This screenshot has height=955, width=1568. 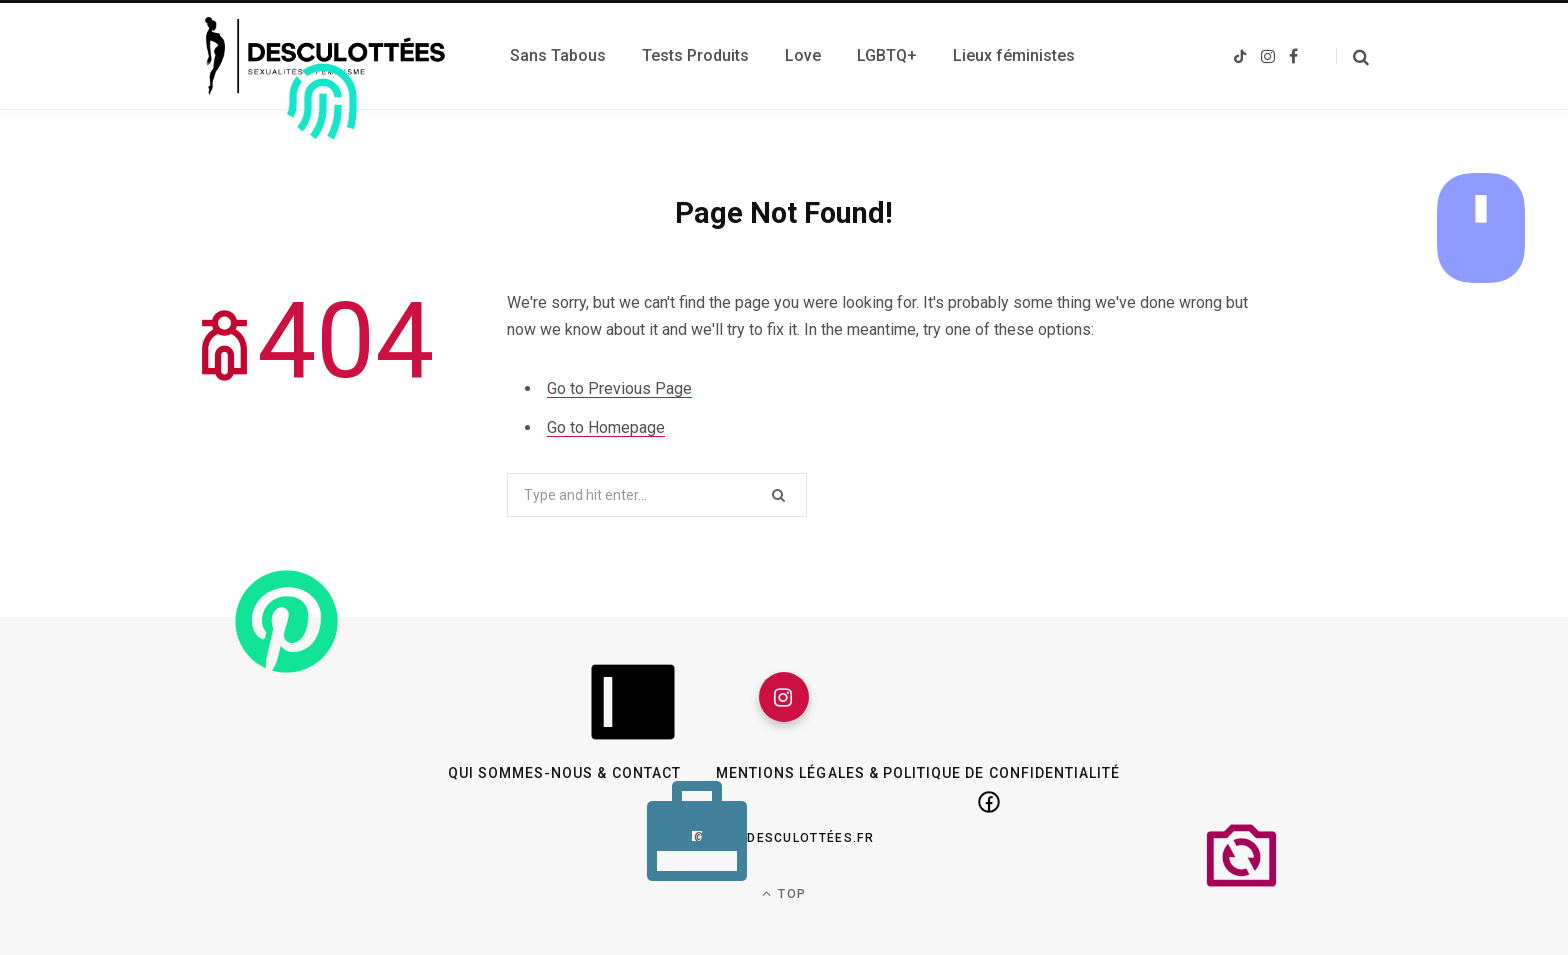 I want to click on select e-bike as transportation mode, so click(x=224, y=345).